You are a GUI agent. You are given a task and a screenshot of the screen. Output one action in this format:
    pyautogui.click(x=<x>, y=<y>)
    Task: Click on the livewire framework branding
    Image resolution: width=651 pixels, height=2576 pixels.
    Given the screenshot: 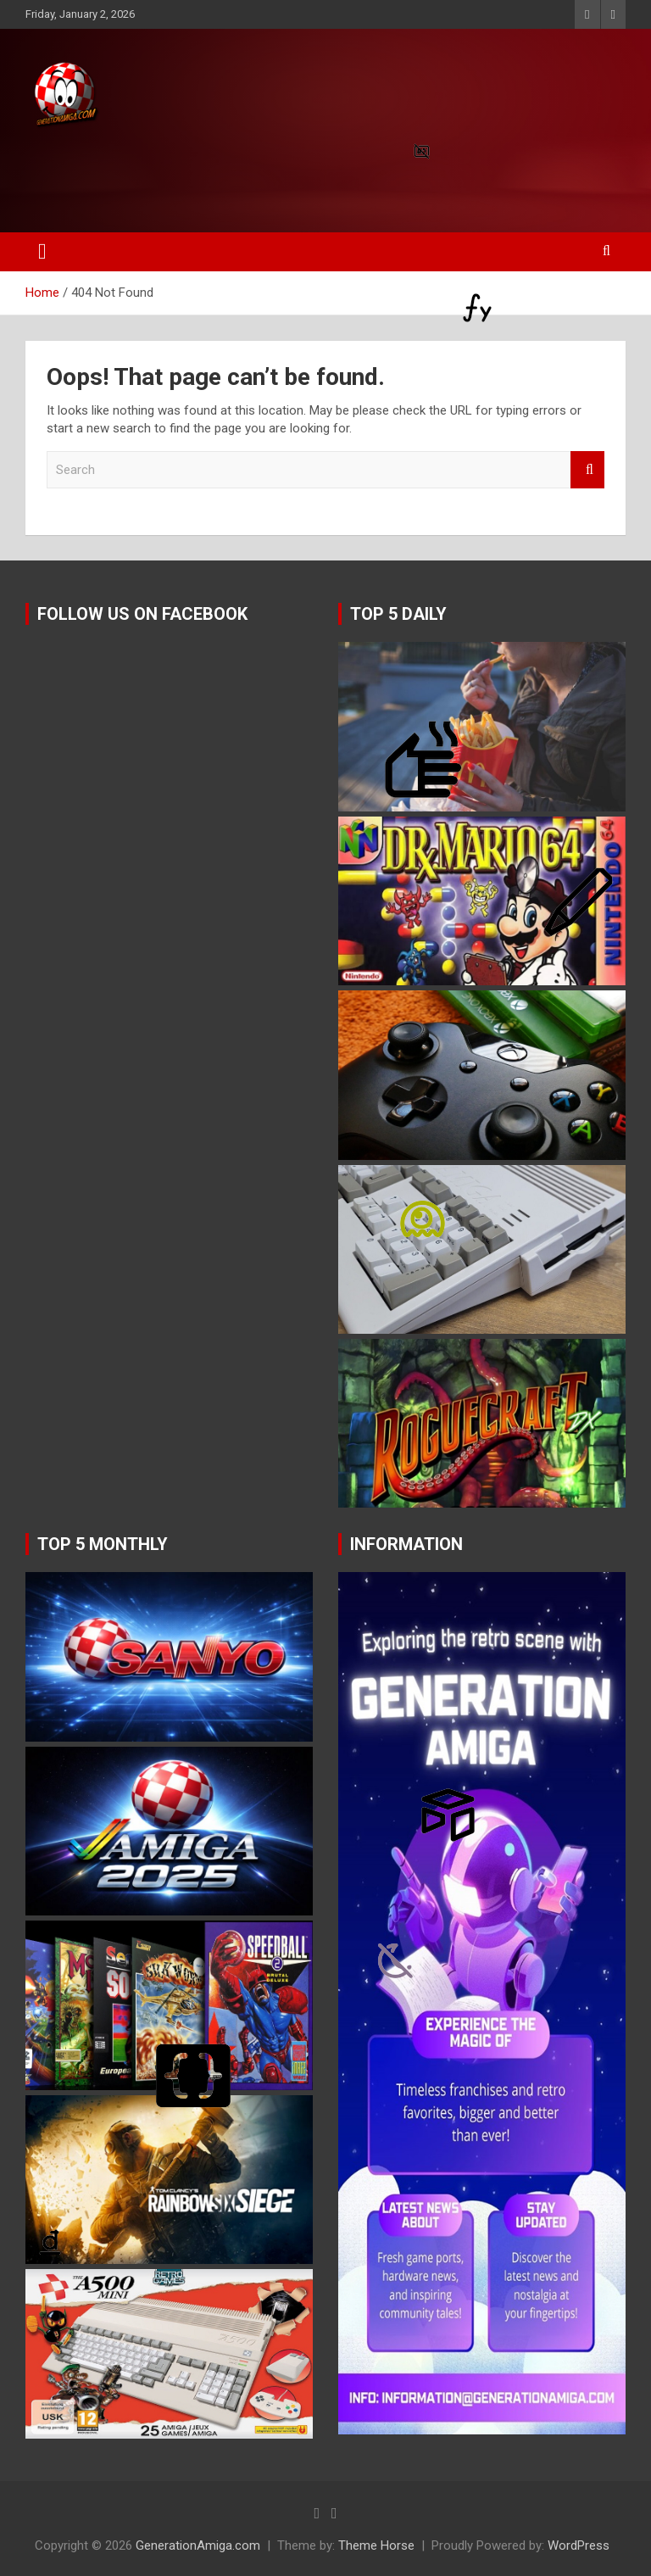 What is the action you would take?
    pyautogui.click(x=422, y=1218)
    